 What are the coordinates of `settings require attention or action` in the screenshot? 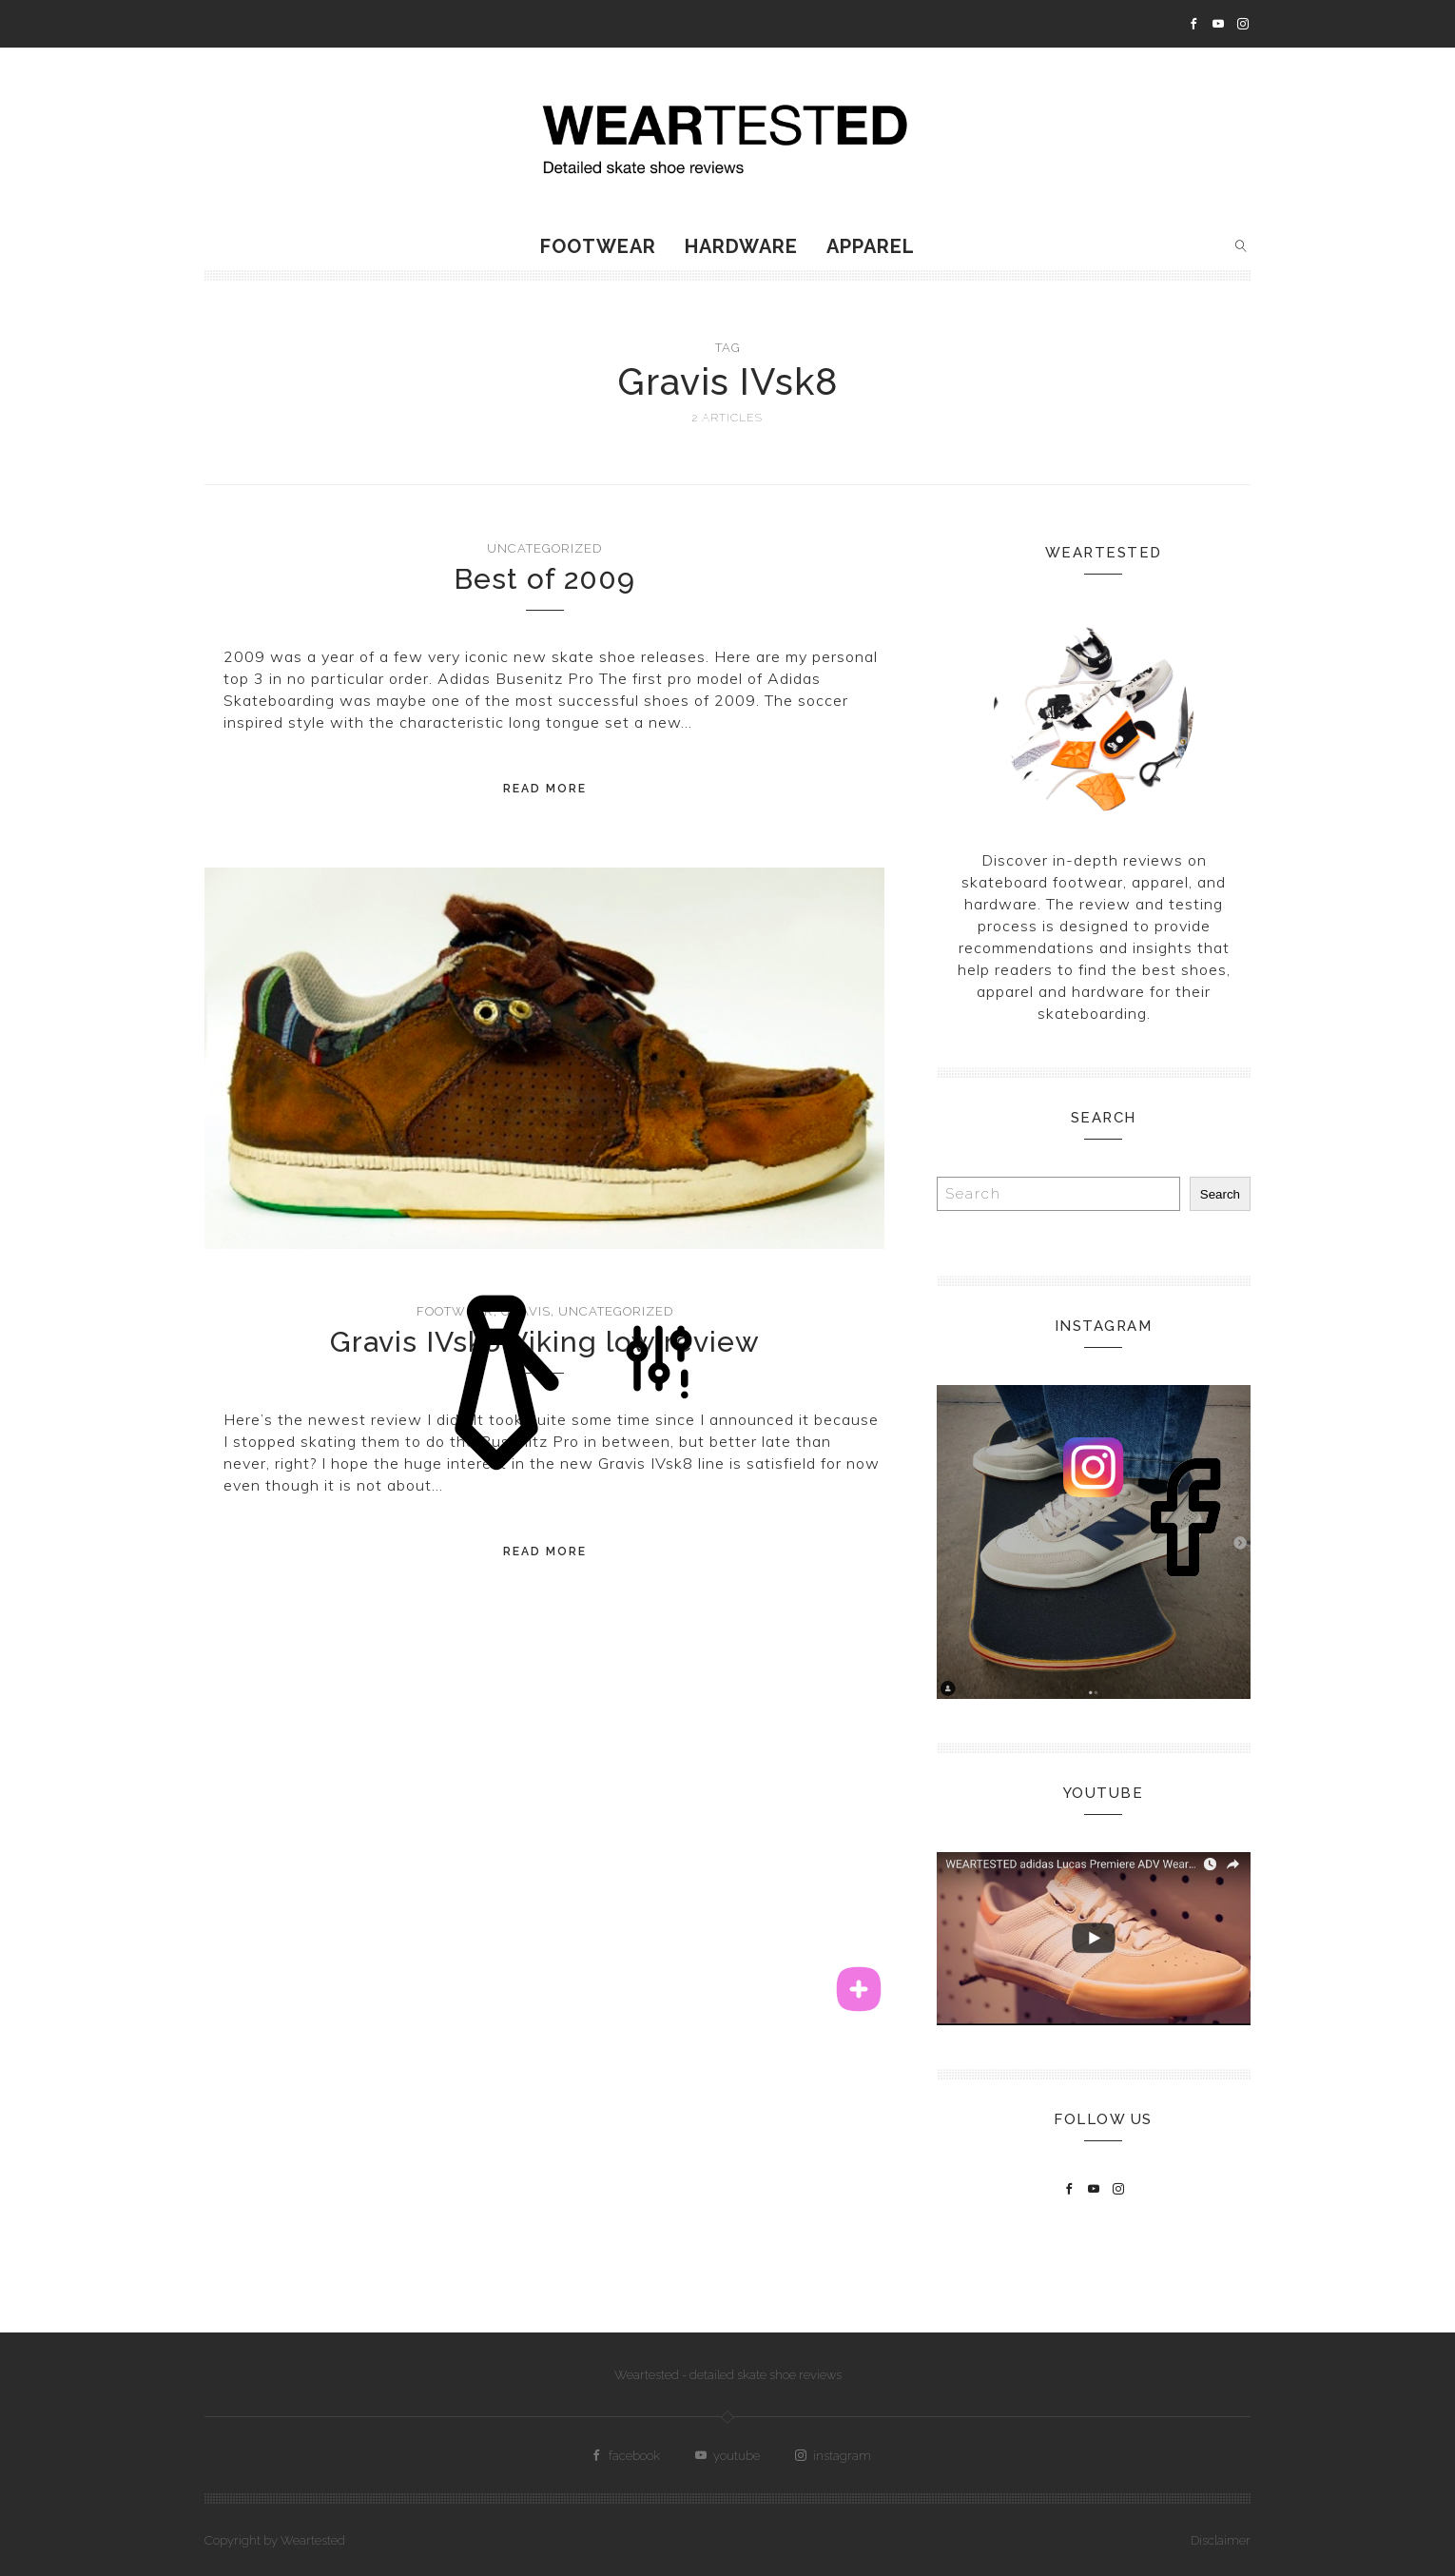 It's located at (659, 1358).